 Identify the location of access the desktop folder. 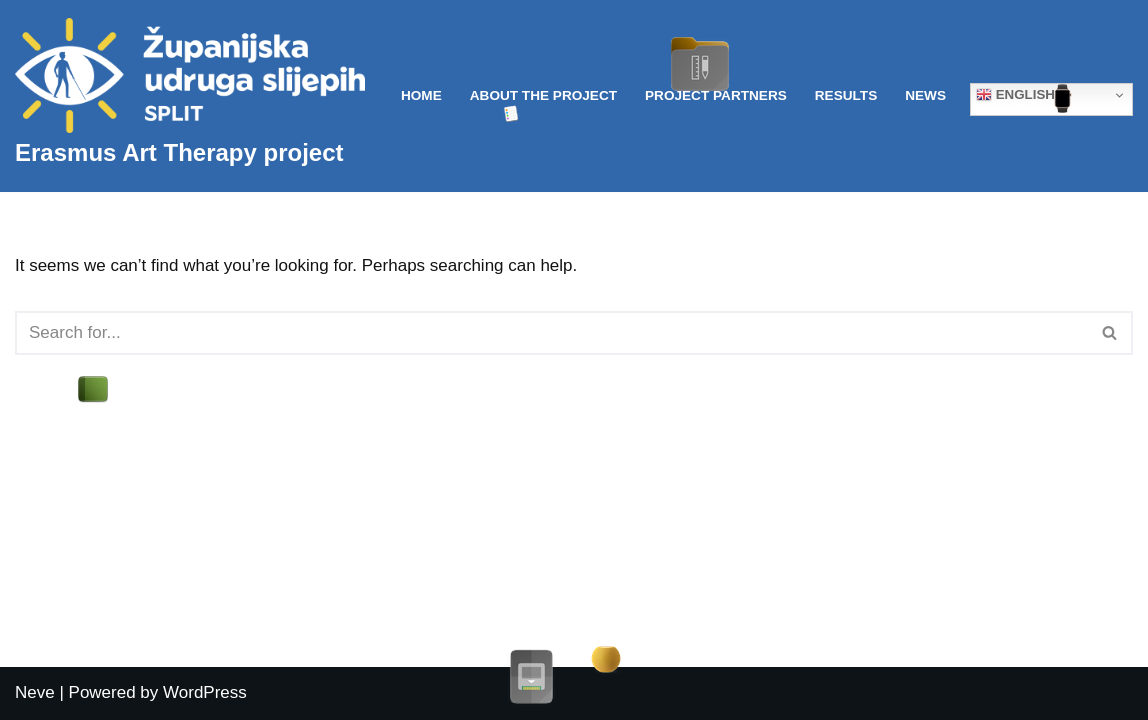
(93, 388).